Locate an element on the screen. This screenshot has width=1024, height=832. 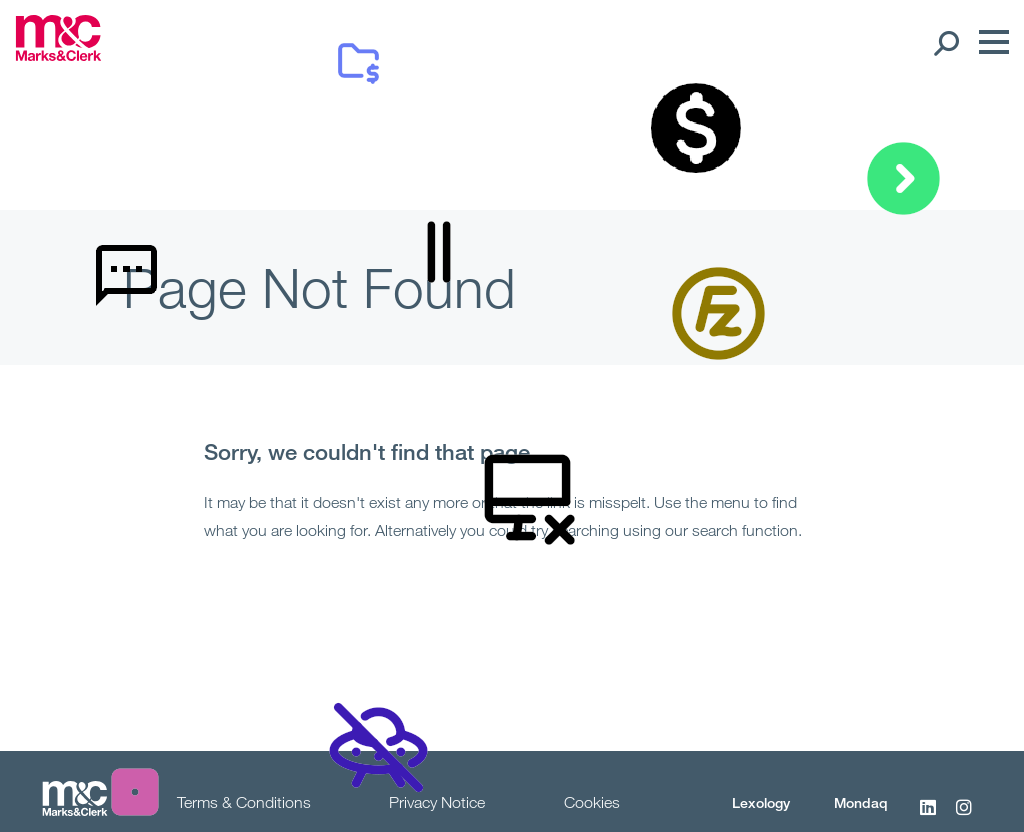
indicates a count of two items is located at coordinates (439, 252).